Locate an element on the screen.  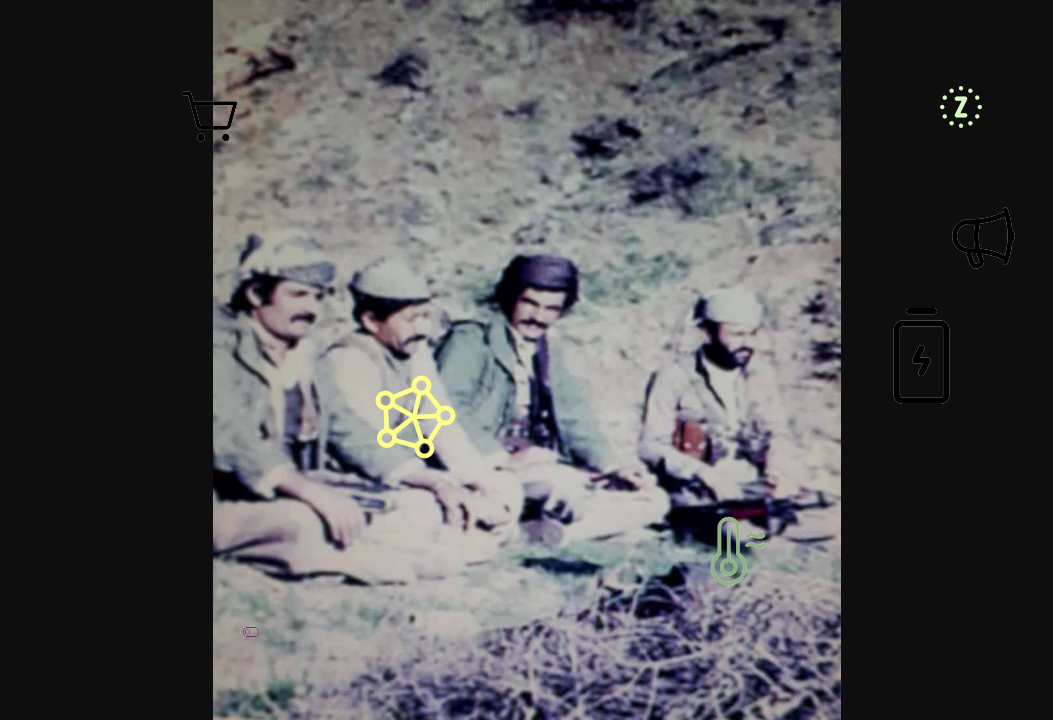
toggle switch in off position is located at coordinates (251, 632).